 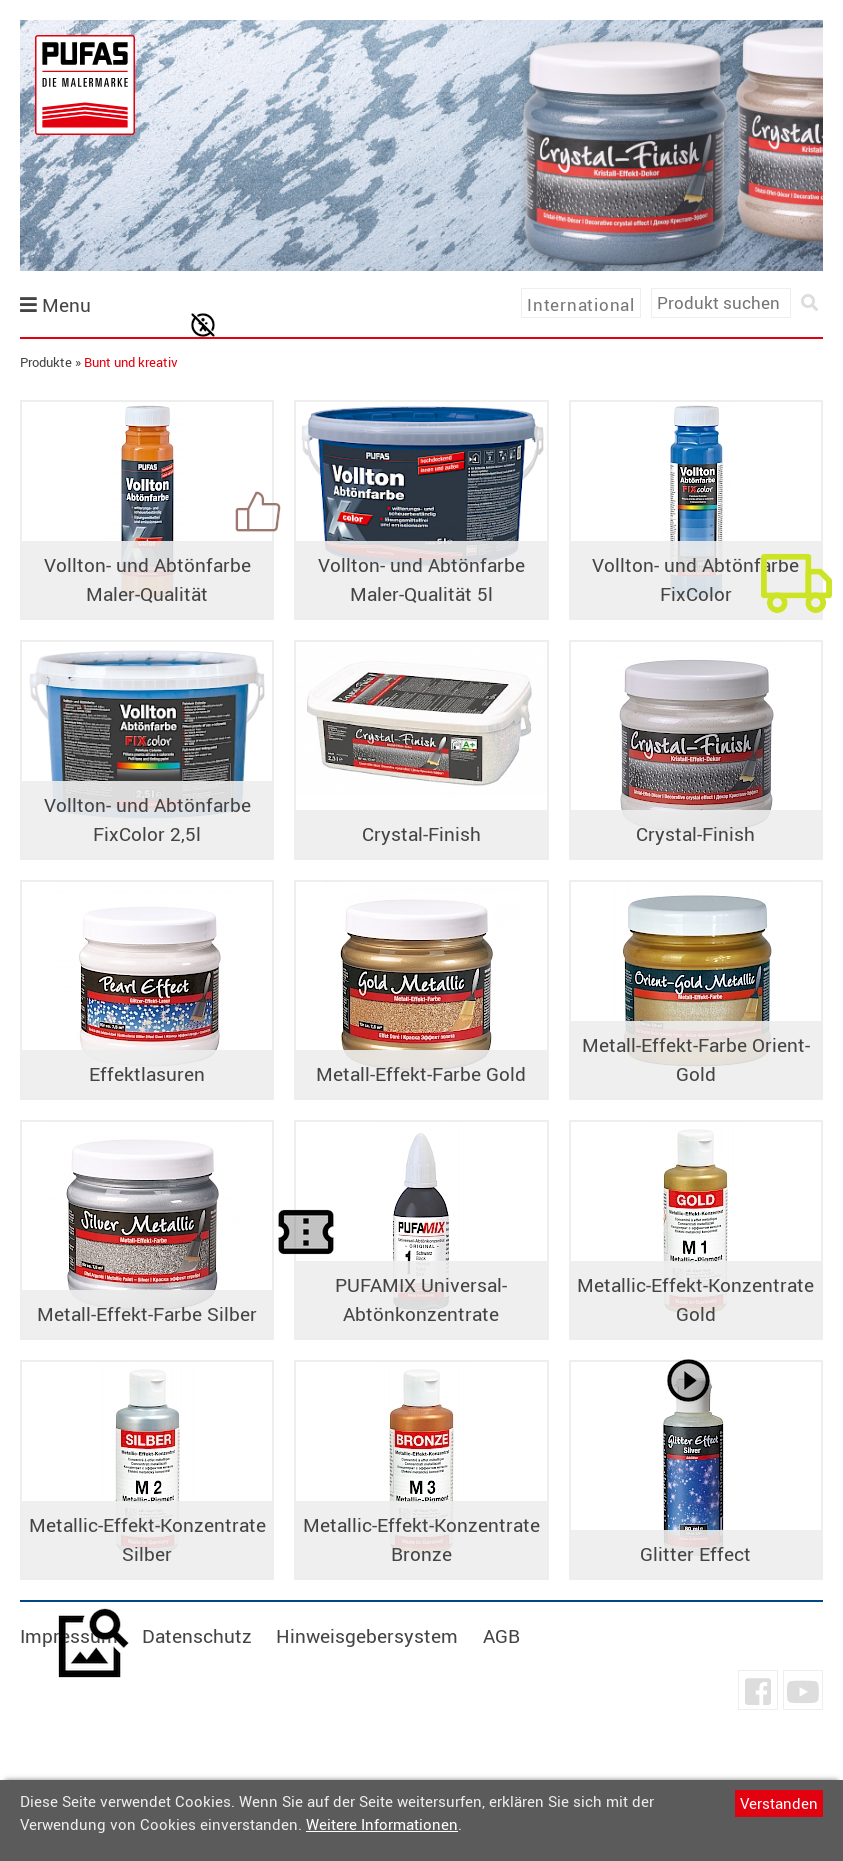 I want to click on like or approve content, so click(x=258, y=514).